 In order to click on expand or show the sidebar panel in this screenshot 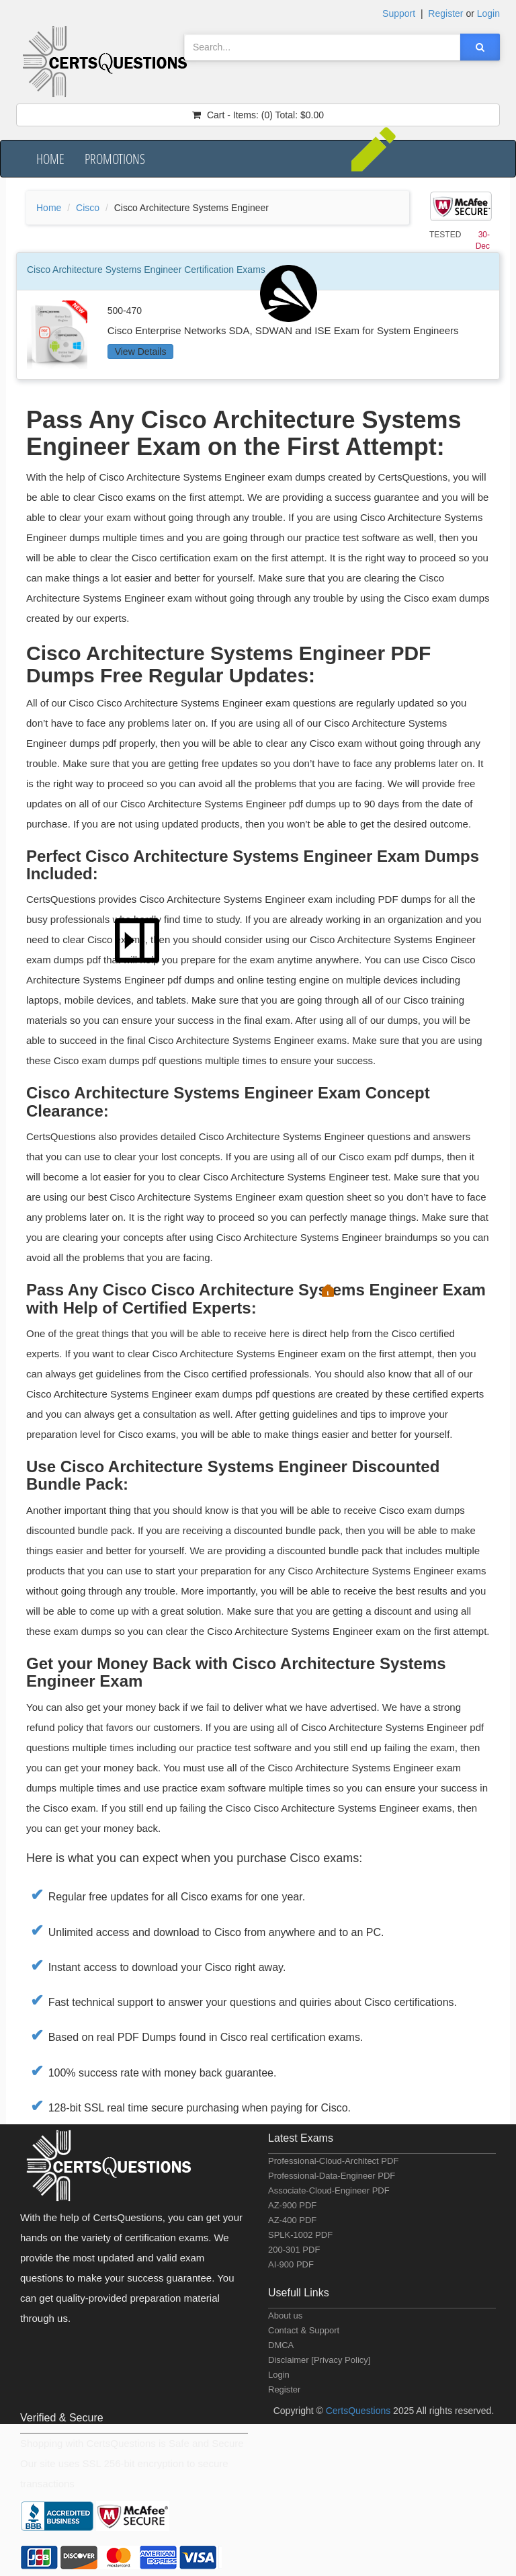, I will do `click(137, 940)`.